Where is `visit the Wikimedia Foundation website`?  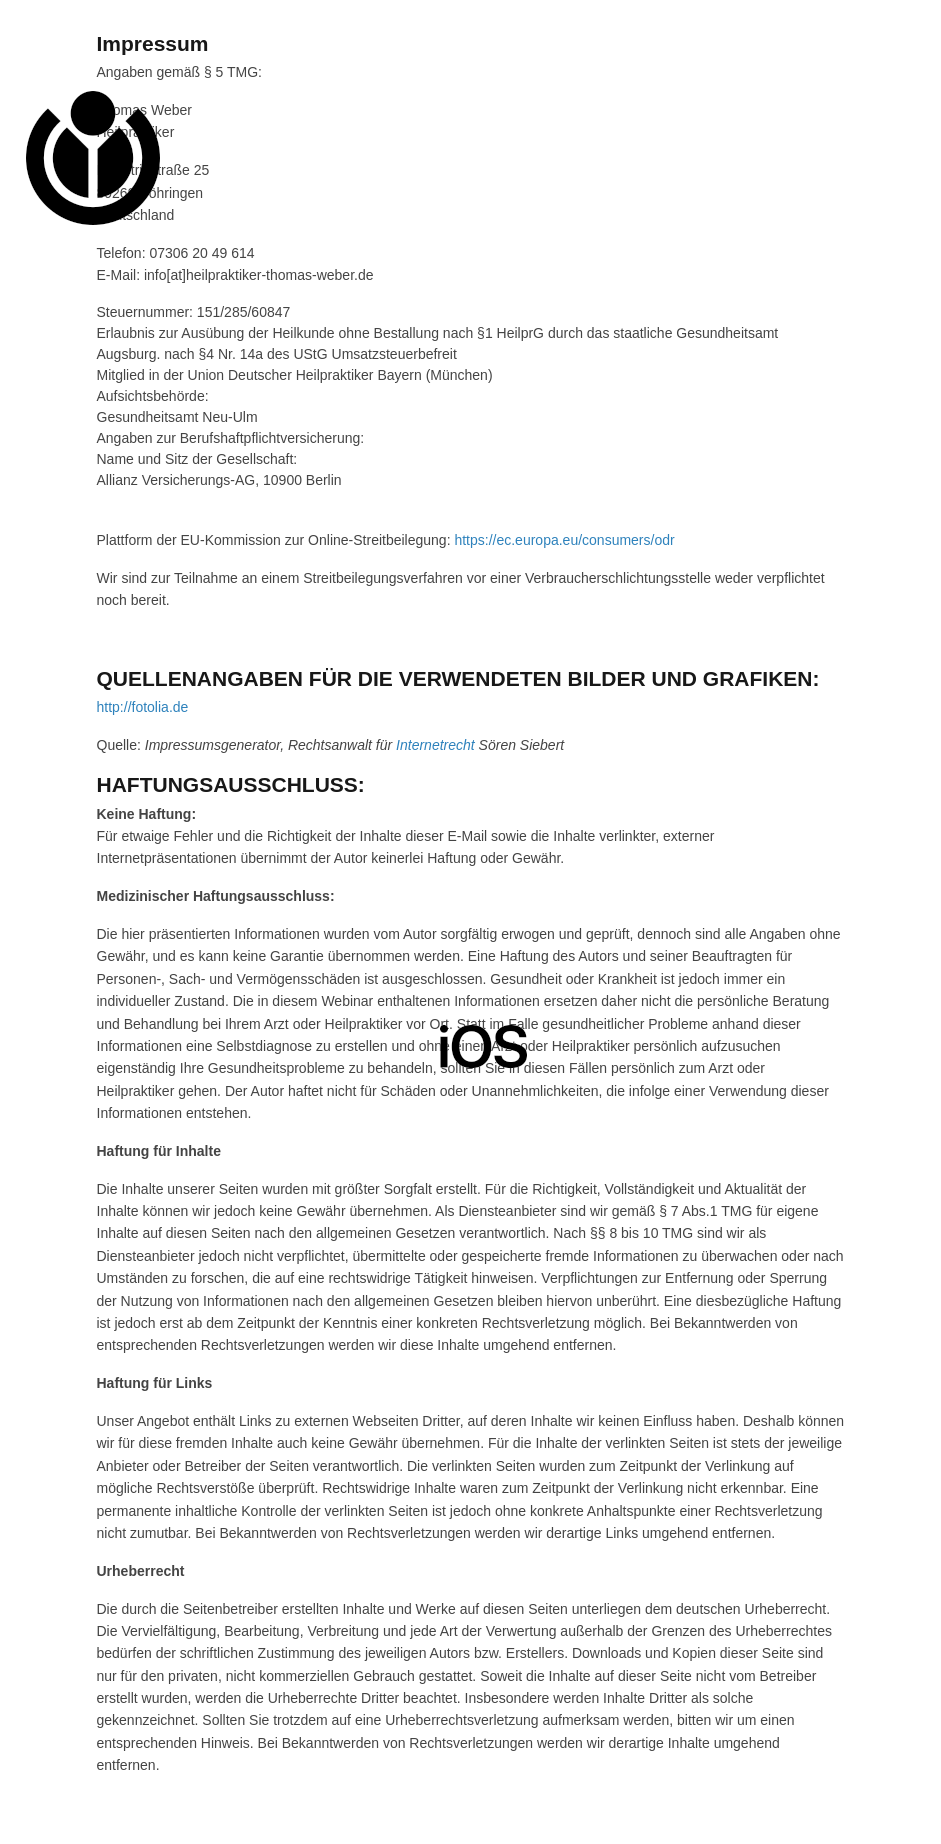
visit the Wikimedia Foundation website is located at coordinates (93, 158).